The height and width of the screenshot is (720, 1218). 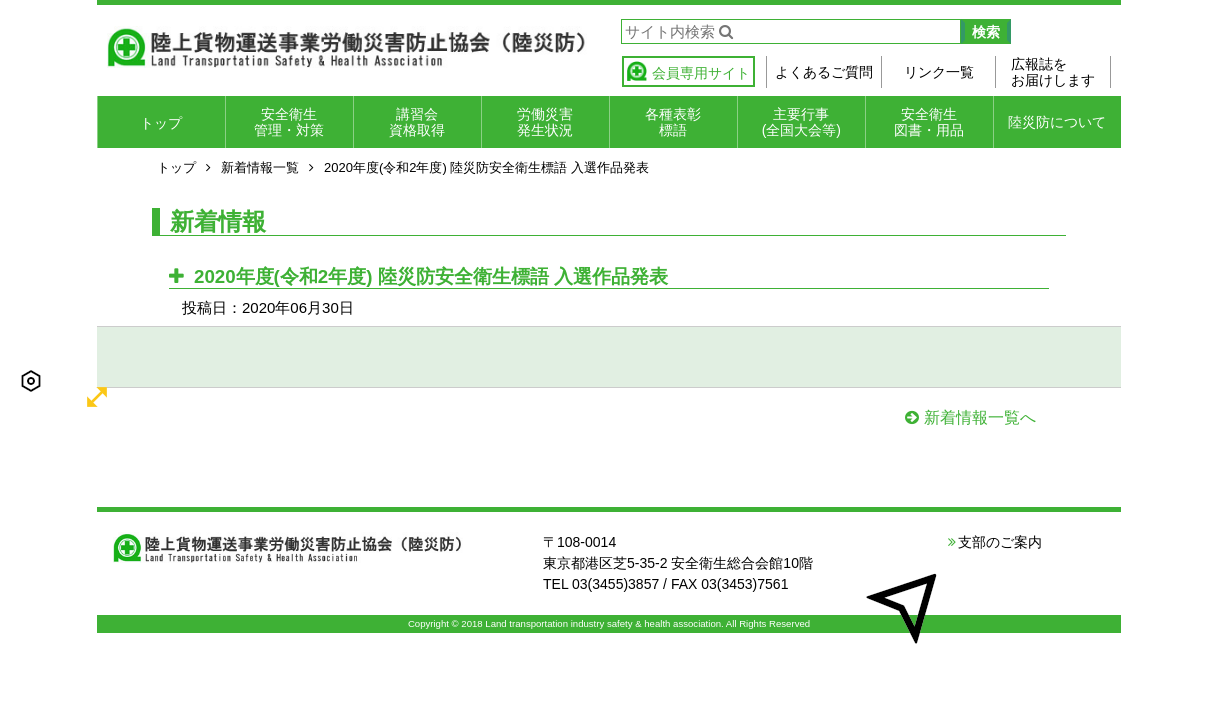 What do you see at coordinates (31, 381) in the screenshot?
I see `access settings or preferences` at bounding box center [31, 381].